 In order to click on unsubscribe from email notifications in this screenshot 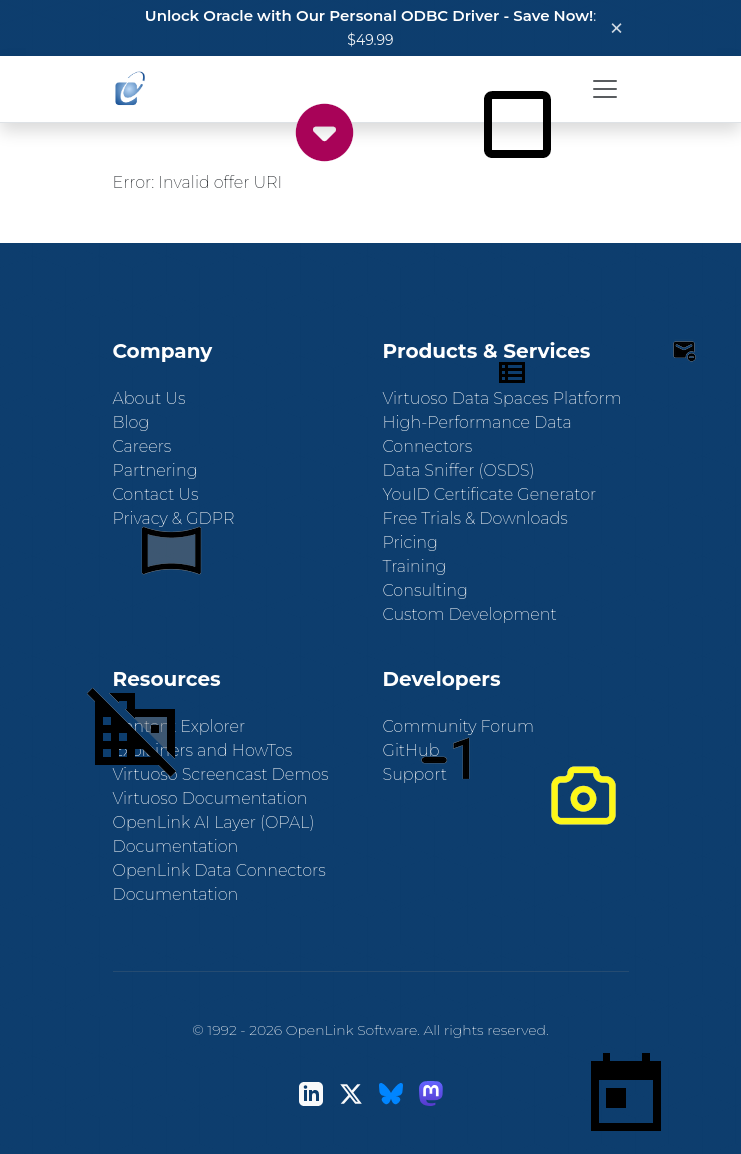, I will do `click(684, 352)`.